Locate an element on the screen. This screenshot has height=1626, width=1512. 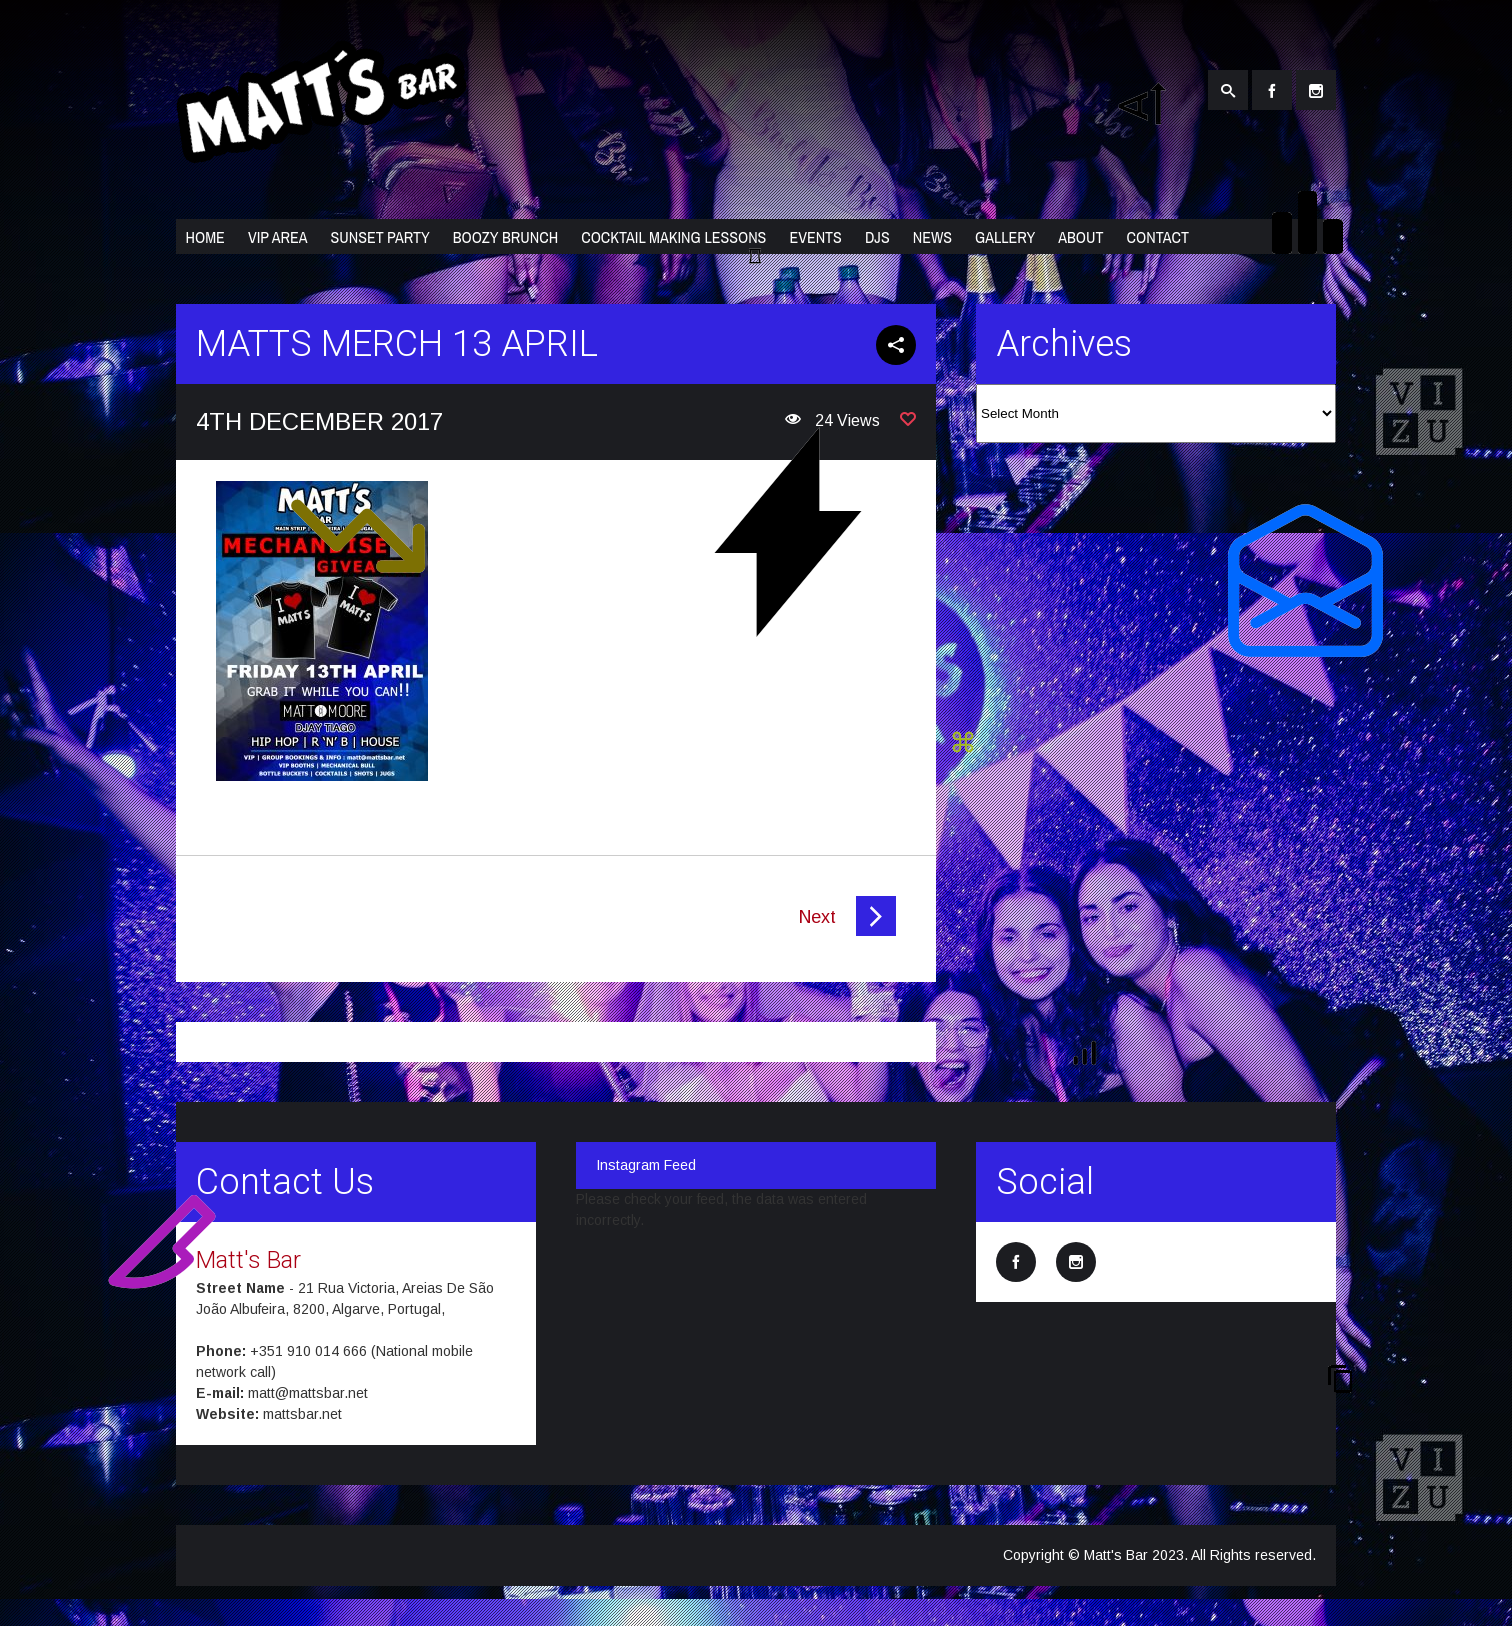
view an opened email or message is located at coordinates (1305, 579).